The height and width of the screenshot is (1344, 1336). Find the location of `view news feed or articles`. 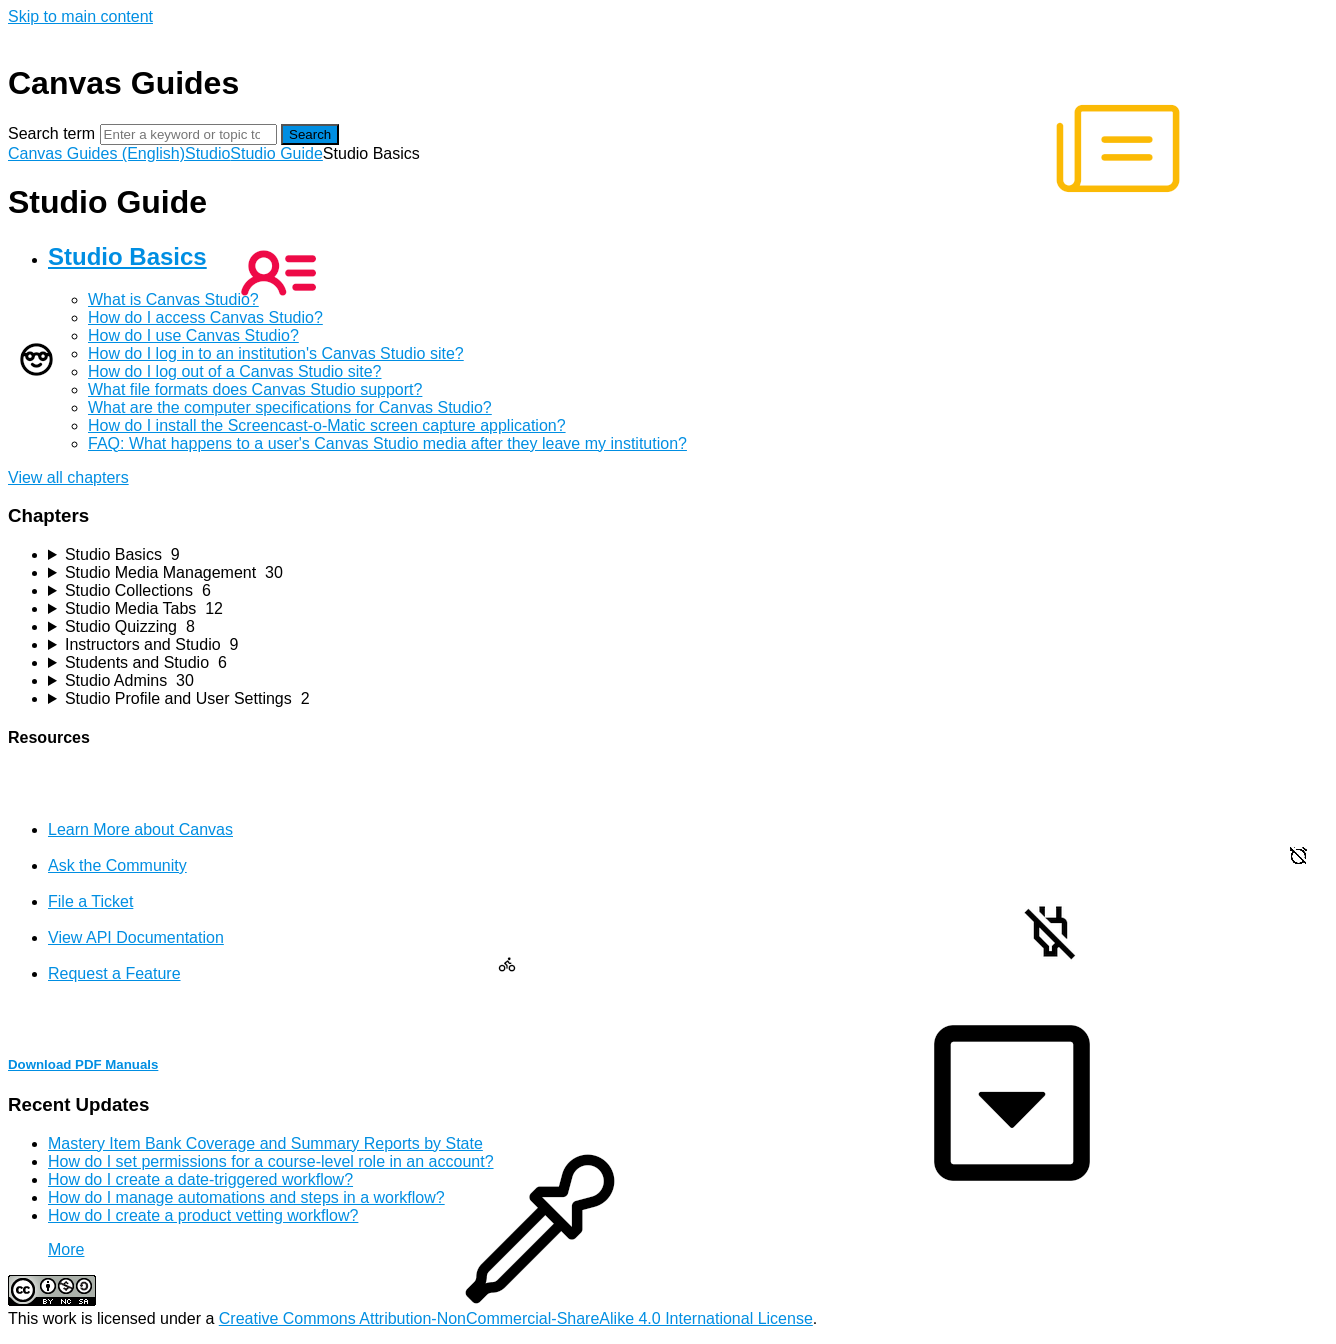

view news feed or articles is located at coordinates (1122, 148).